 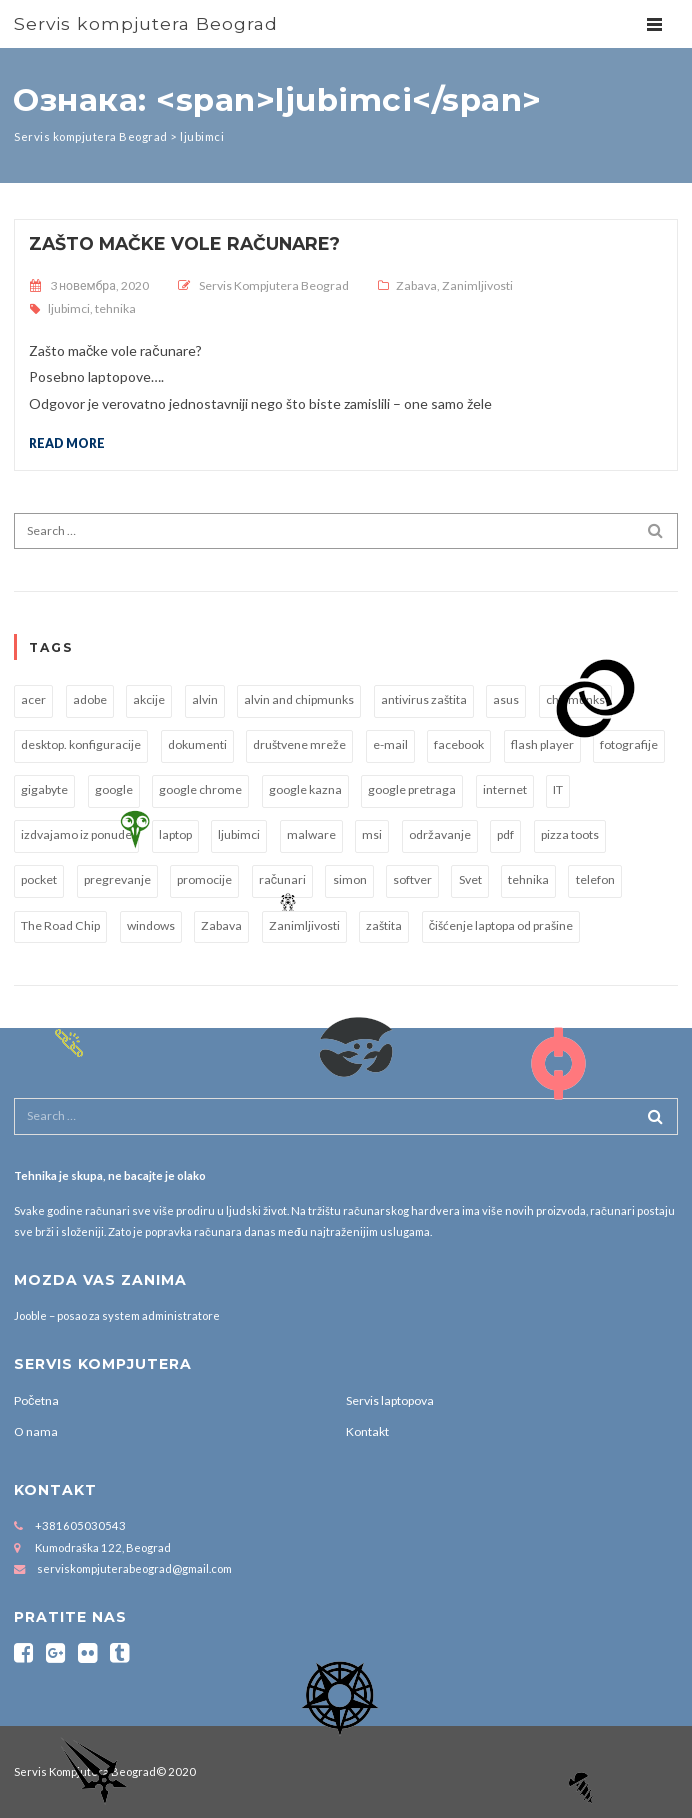 I want to click on select laser gun weapon in game, so click(x=558, y=1063).